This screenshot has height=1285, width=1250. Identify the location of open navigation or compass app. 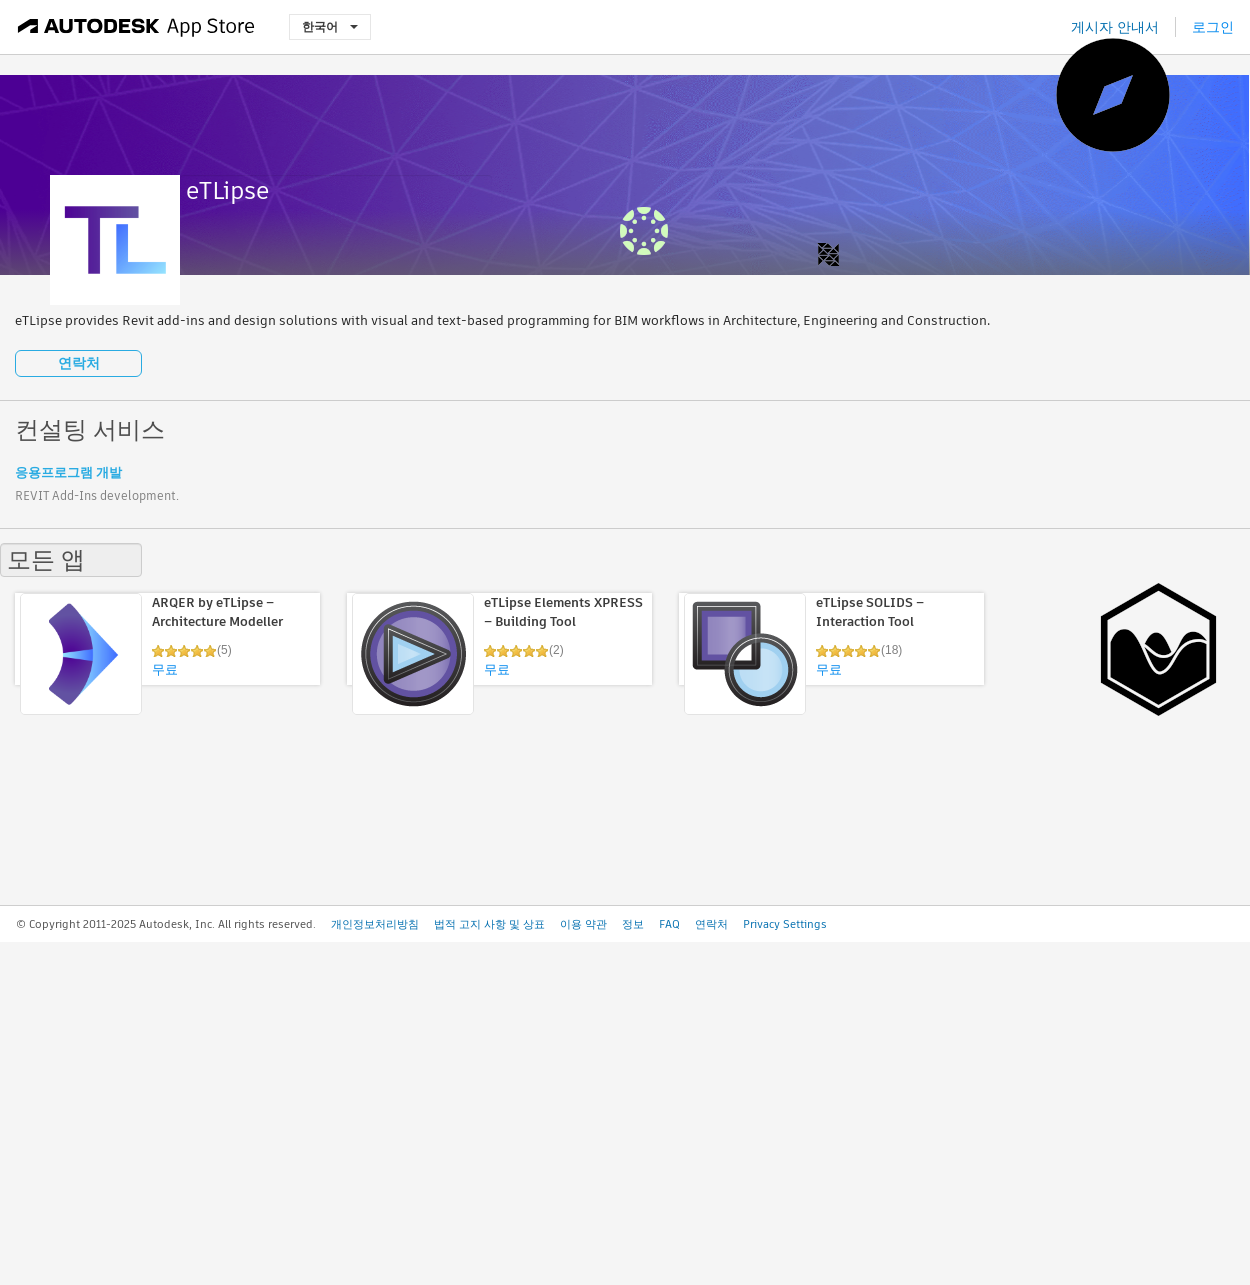
(1113, 95).